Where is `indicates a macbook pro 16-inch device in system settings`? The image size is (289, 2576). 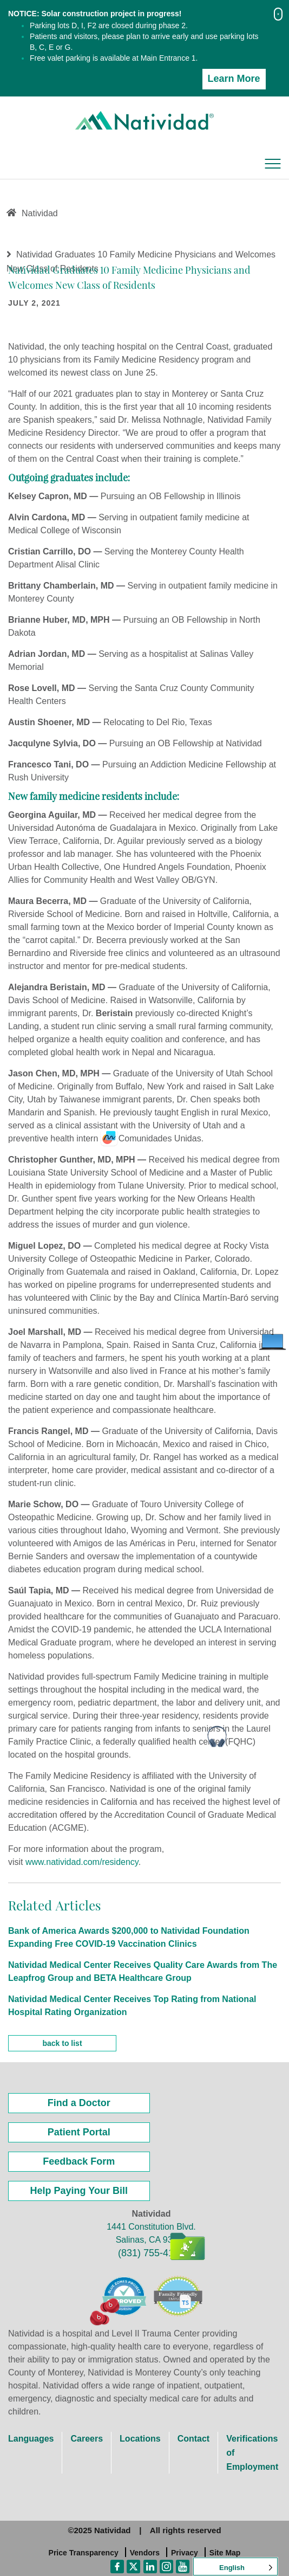 indicates a macbook pro 16-inch device in system settings is located at coordinates (272, 1341).